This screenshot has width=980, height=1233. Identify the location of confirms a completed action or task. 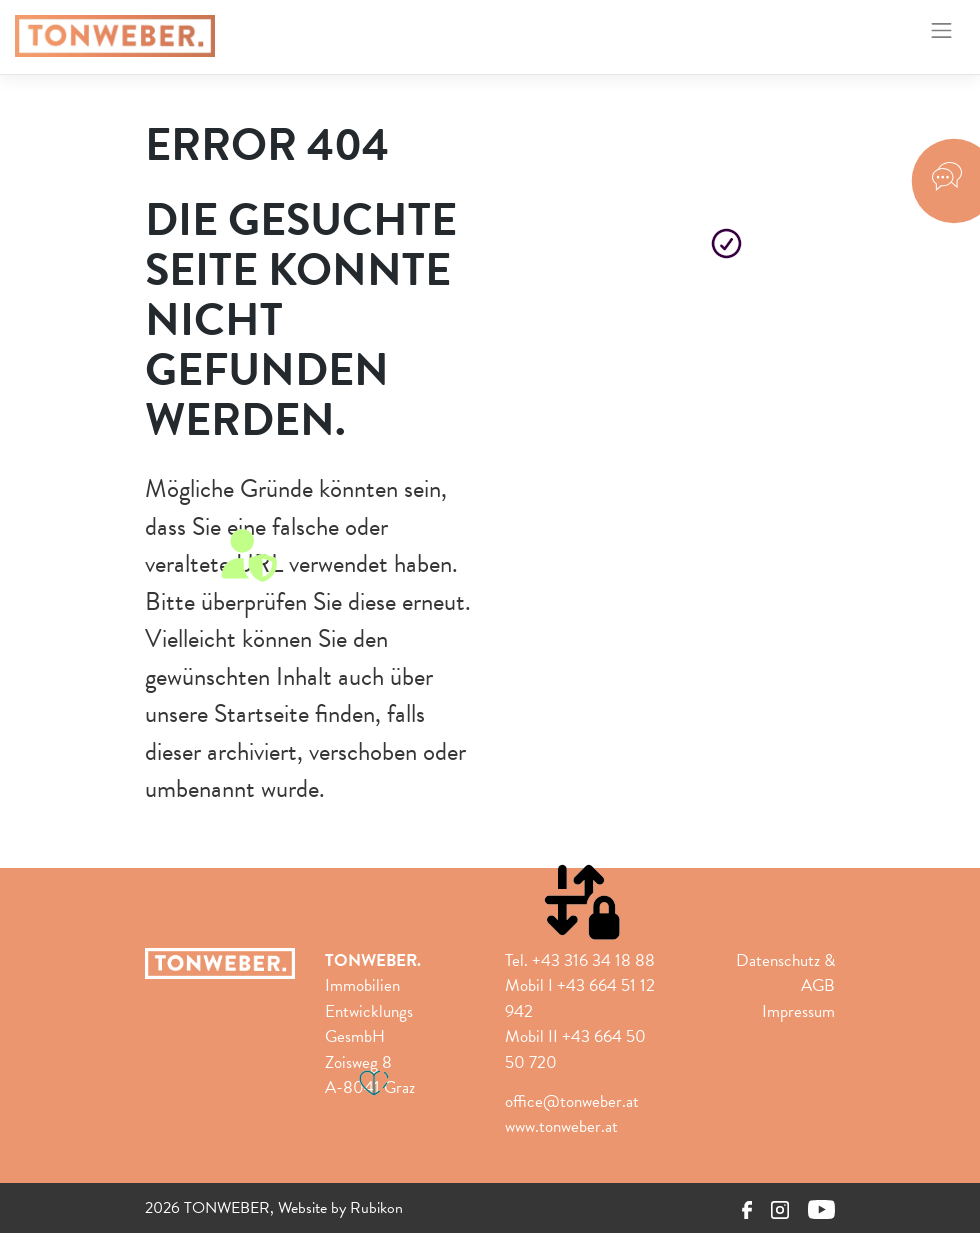
(726, 243).